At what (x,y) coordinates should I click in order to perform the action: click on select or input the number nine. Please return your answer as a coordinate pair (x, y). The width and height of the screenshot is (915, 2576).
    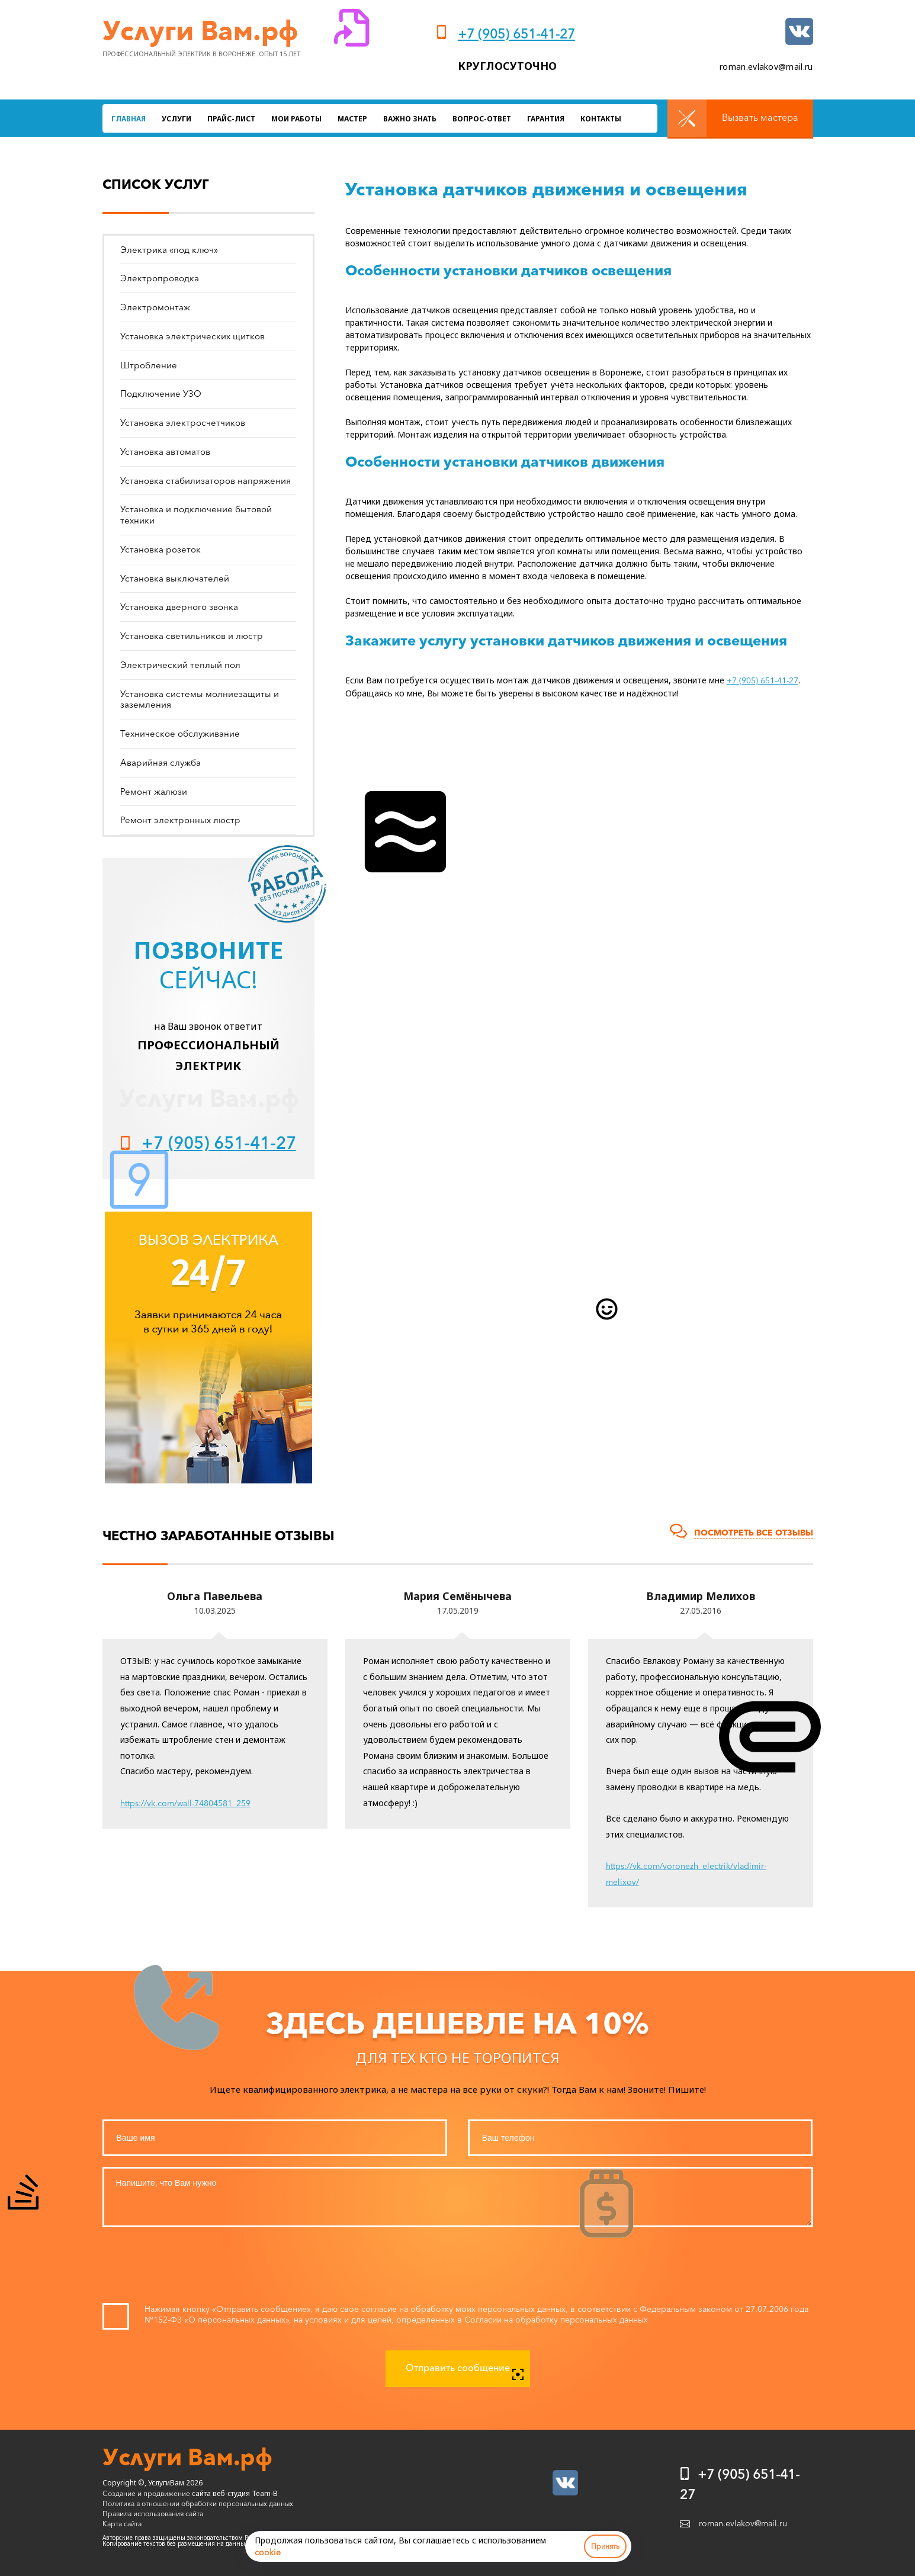
    Looking at the image, I should click on (139, 1180).